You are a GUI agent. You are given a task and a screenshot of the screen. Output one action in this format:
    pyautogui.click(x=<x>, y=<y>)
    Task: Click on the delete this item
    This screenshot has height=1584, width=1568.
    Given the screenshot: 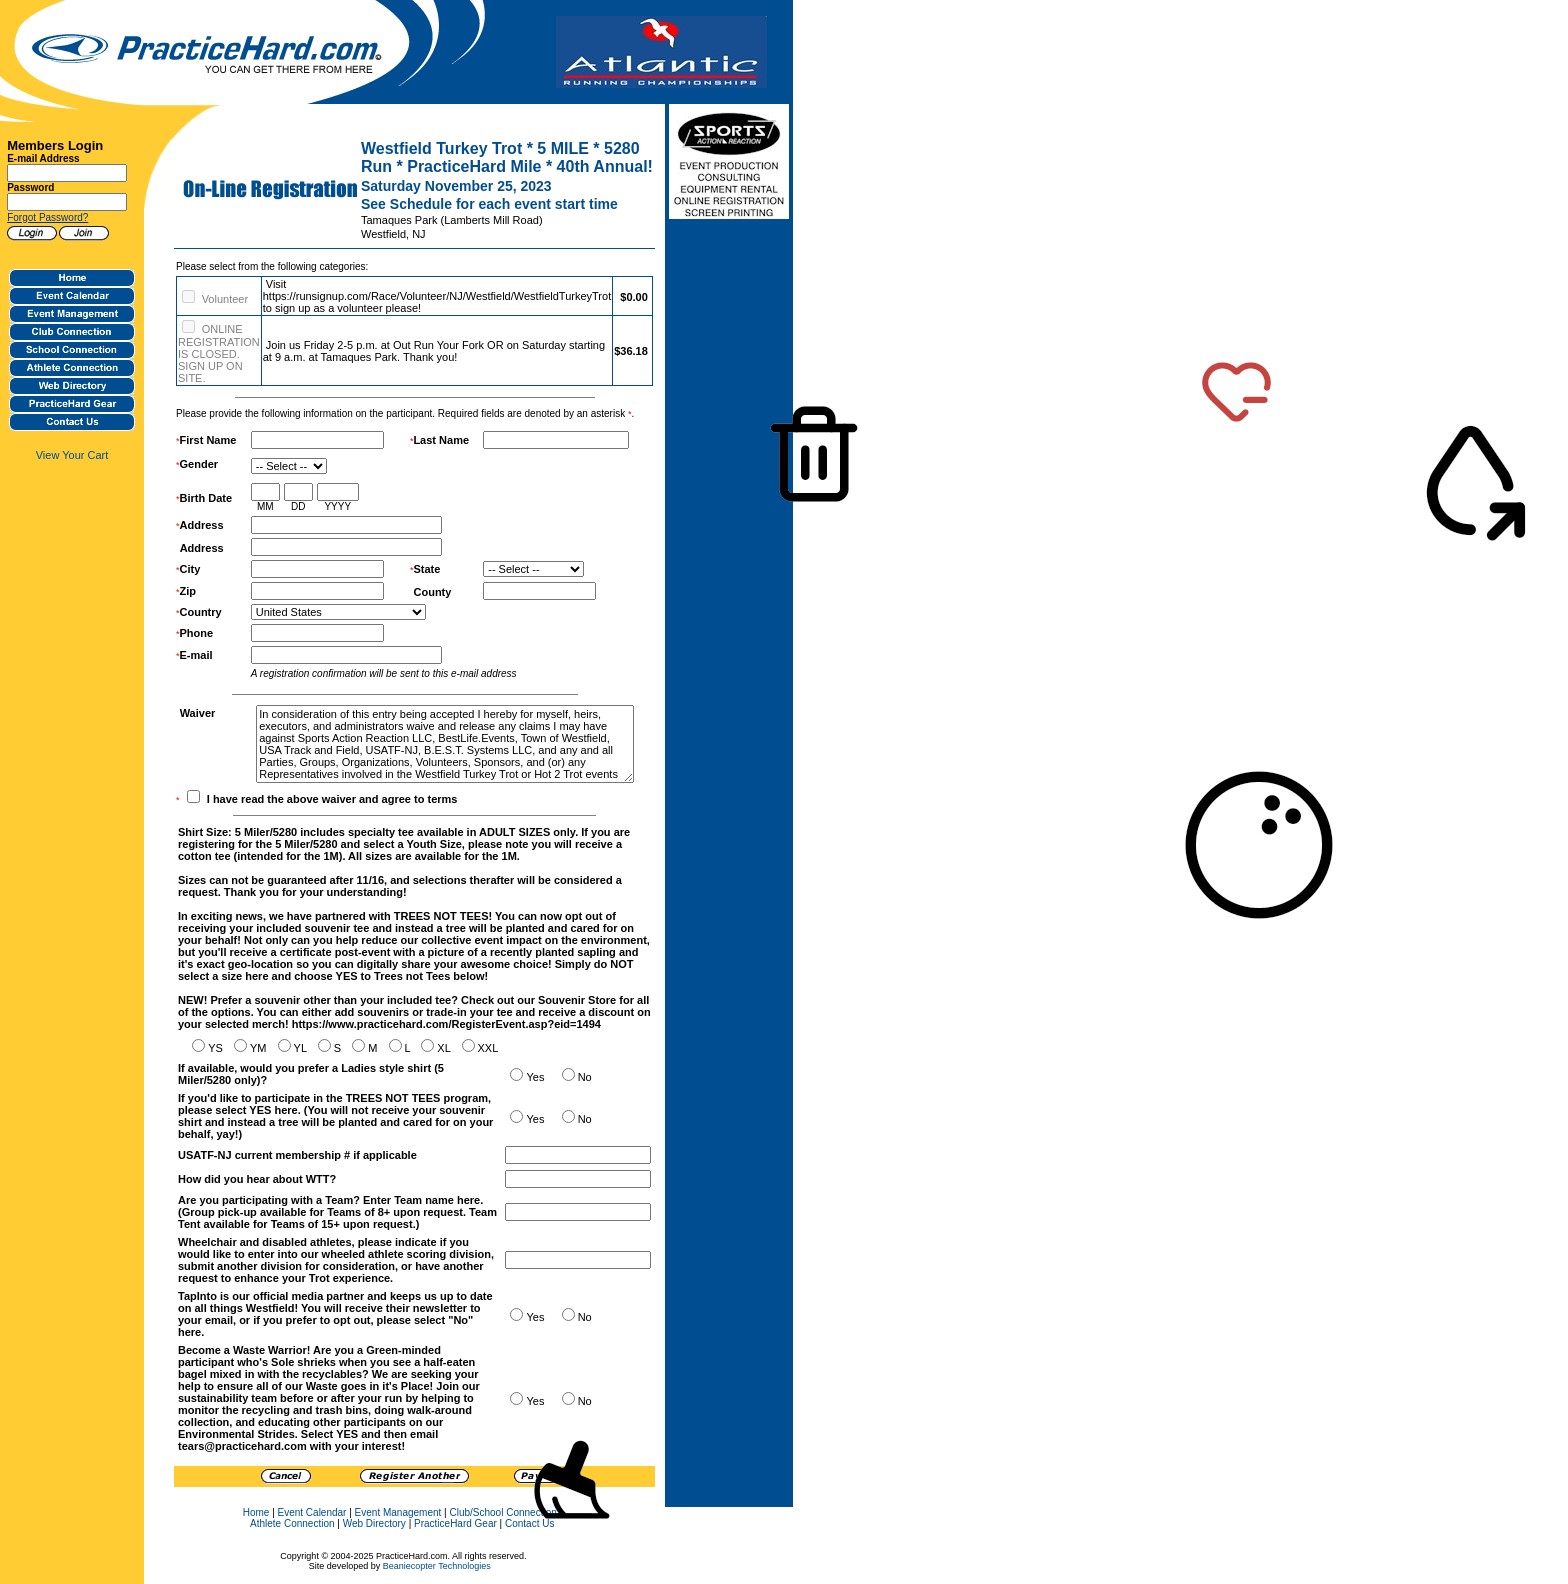 What is the action you would take?
    pyautogui.click(x=814, y=454)
    